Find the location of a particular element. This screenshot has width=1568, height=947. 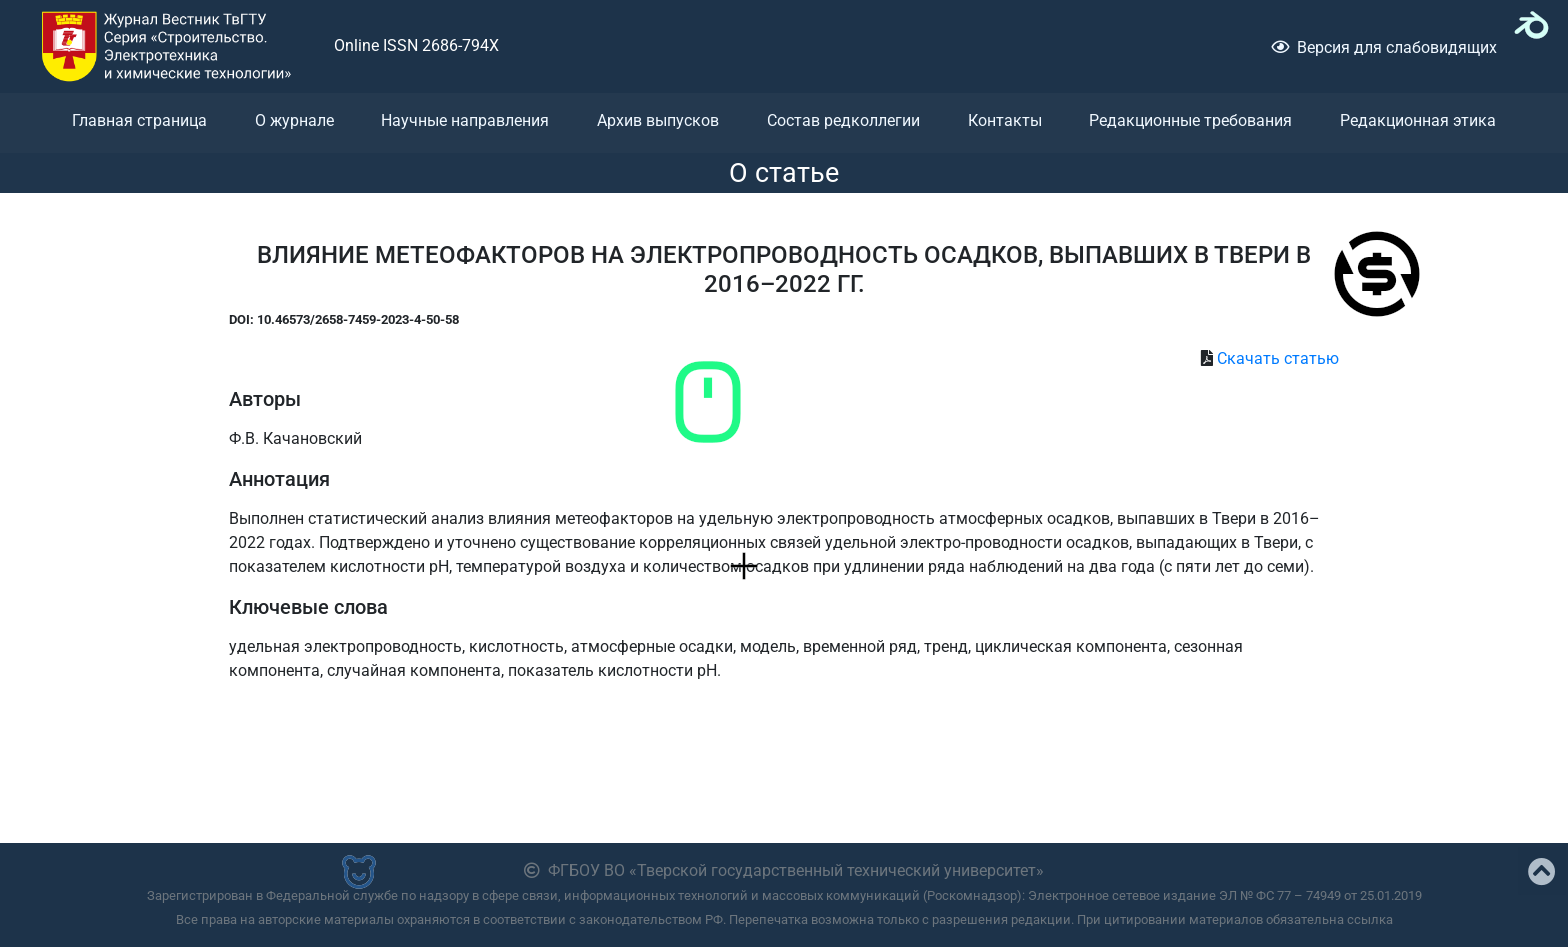

indicates mouse input device connected is located at coordinates (708, 402).